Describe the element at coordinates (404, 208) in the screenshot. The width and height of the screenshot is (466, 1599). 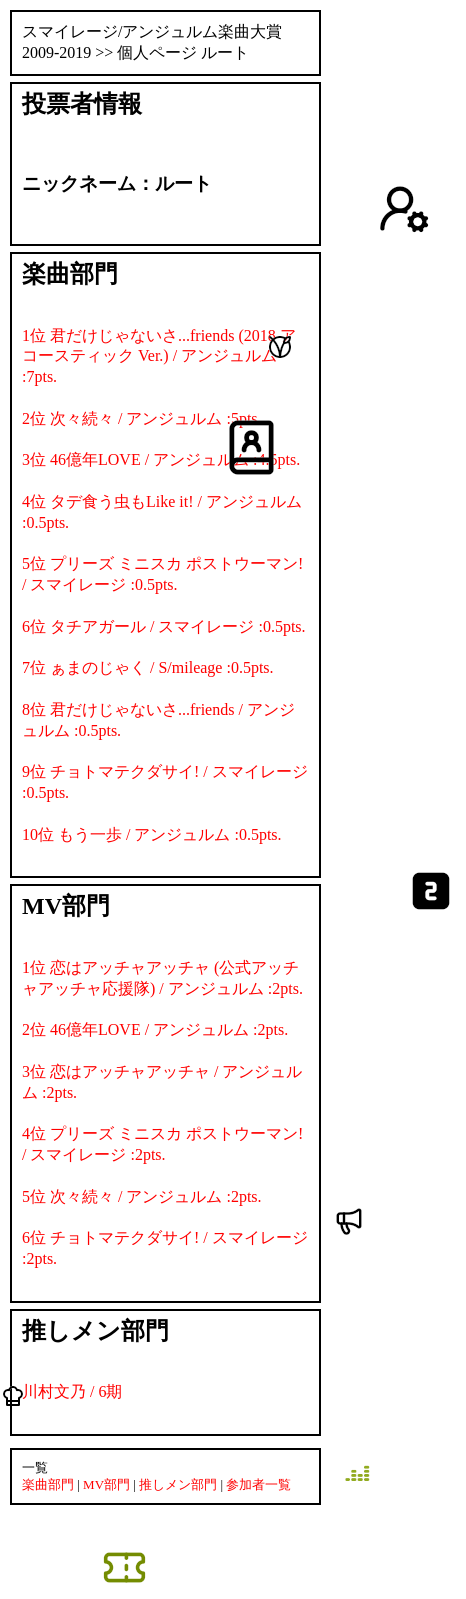
I see `access user account settings` at that location.